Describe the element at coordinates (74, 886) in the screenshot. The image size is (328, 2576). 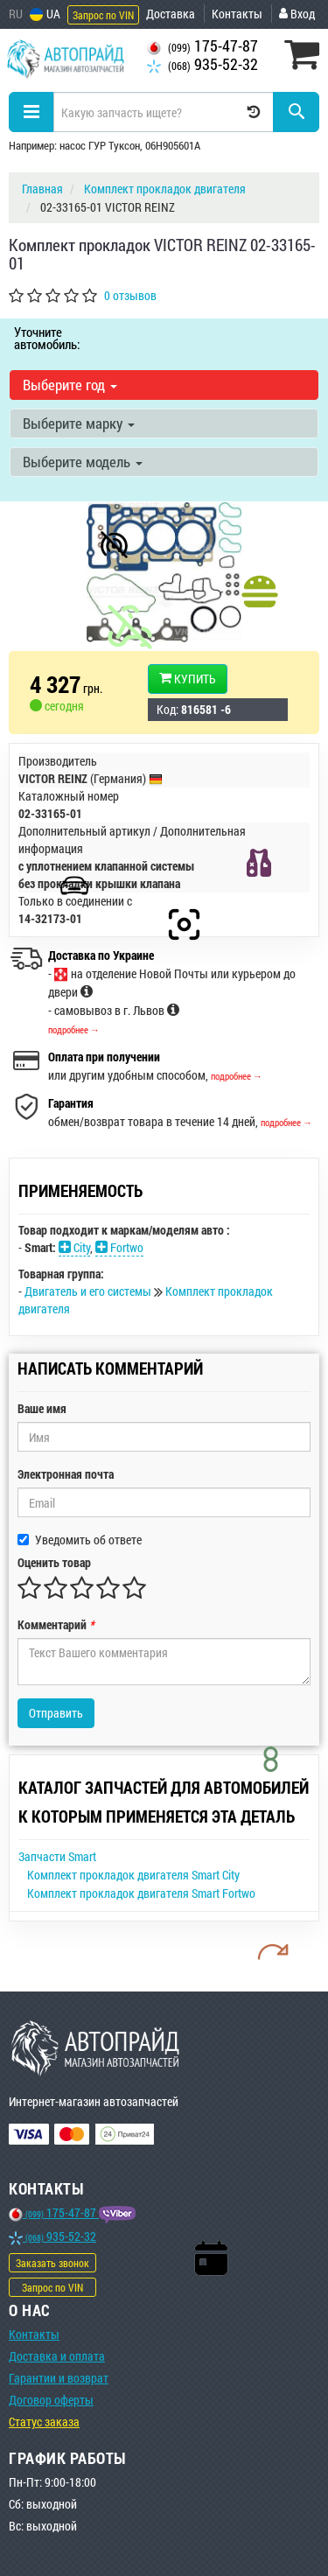
I see `select sports car or performance vehicle option` at that location.